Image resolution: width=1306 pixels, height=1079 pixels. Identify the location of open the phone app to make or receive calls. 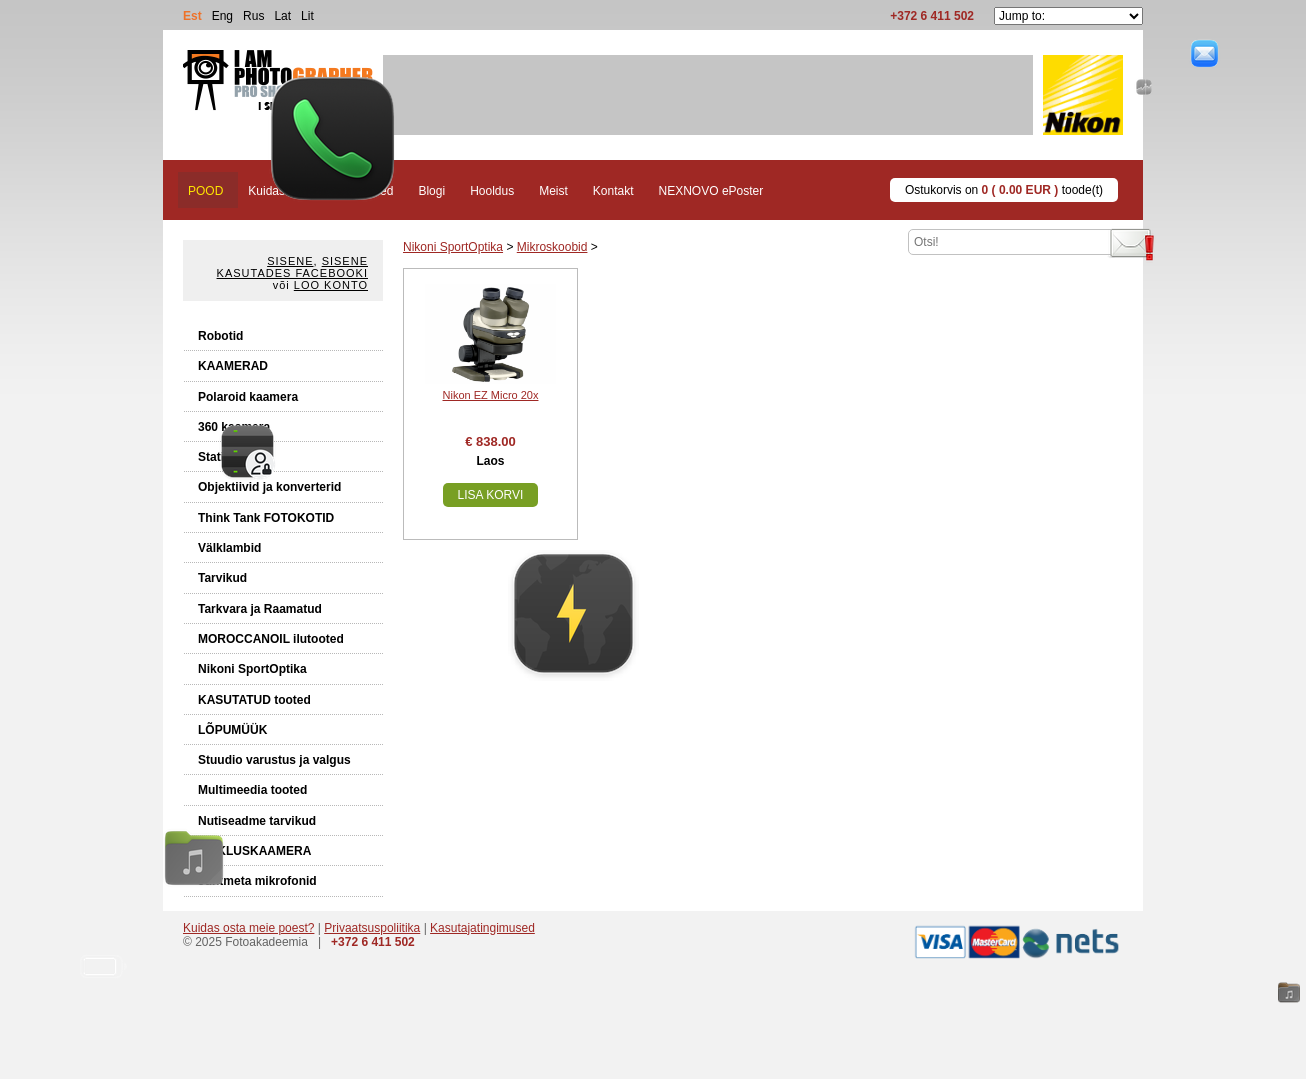
(332, 138).